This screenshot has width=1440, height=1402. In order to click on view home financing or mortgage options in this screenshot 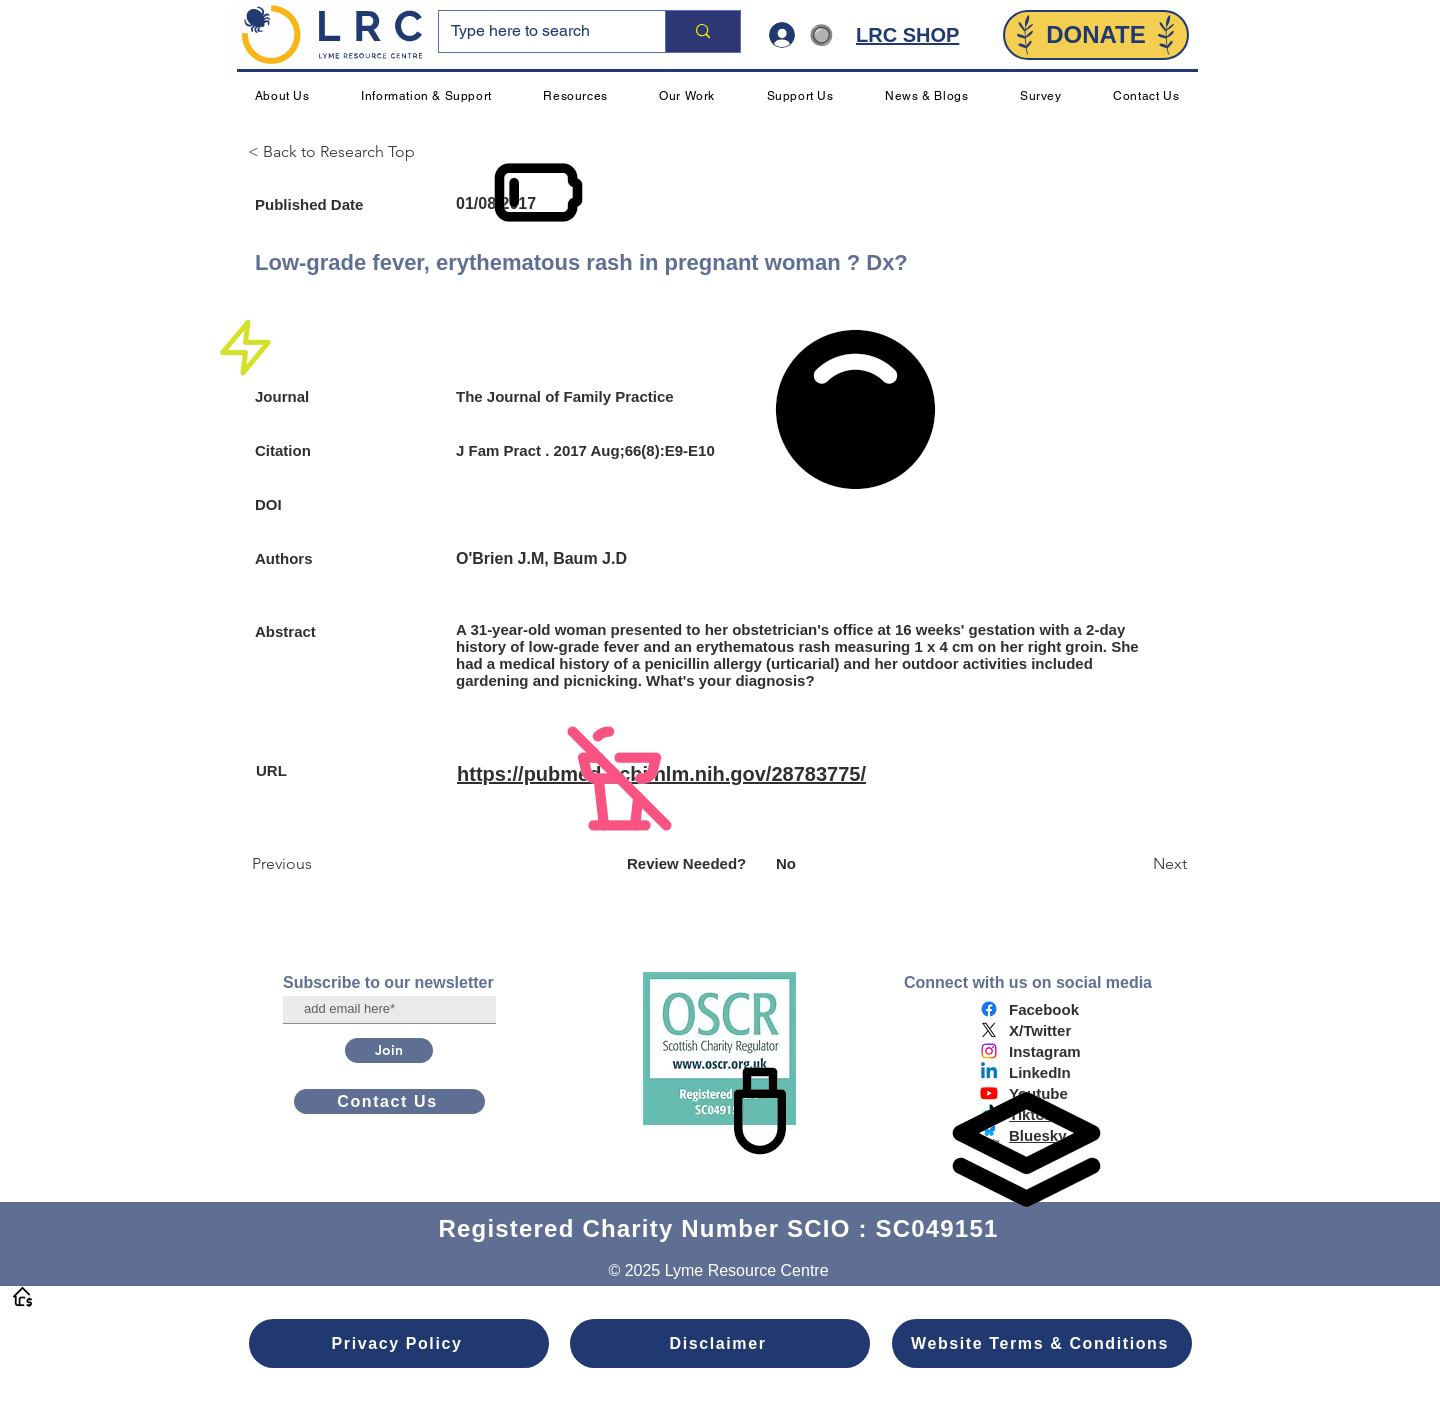, I will do `click(22, 1296)`.